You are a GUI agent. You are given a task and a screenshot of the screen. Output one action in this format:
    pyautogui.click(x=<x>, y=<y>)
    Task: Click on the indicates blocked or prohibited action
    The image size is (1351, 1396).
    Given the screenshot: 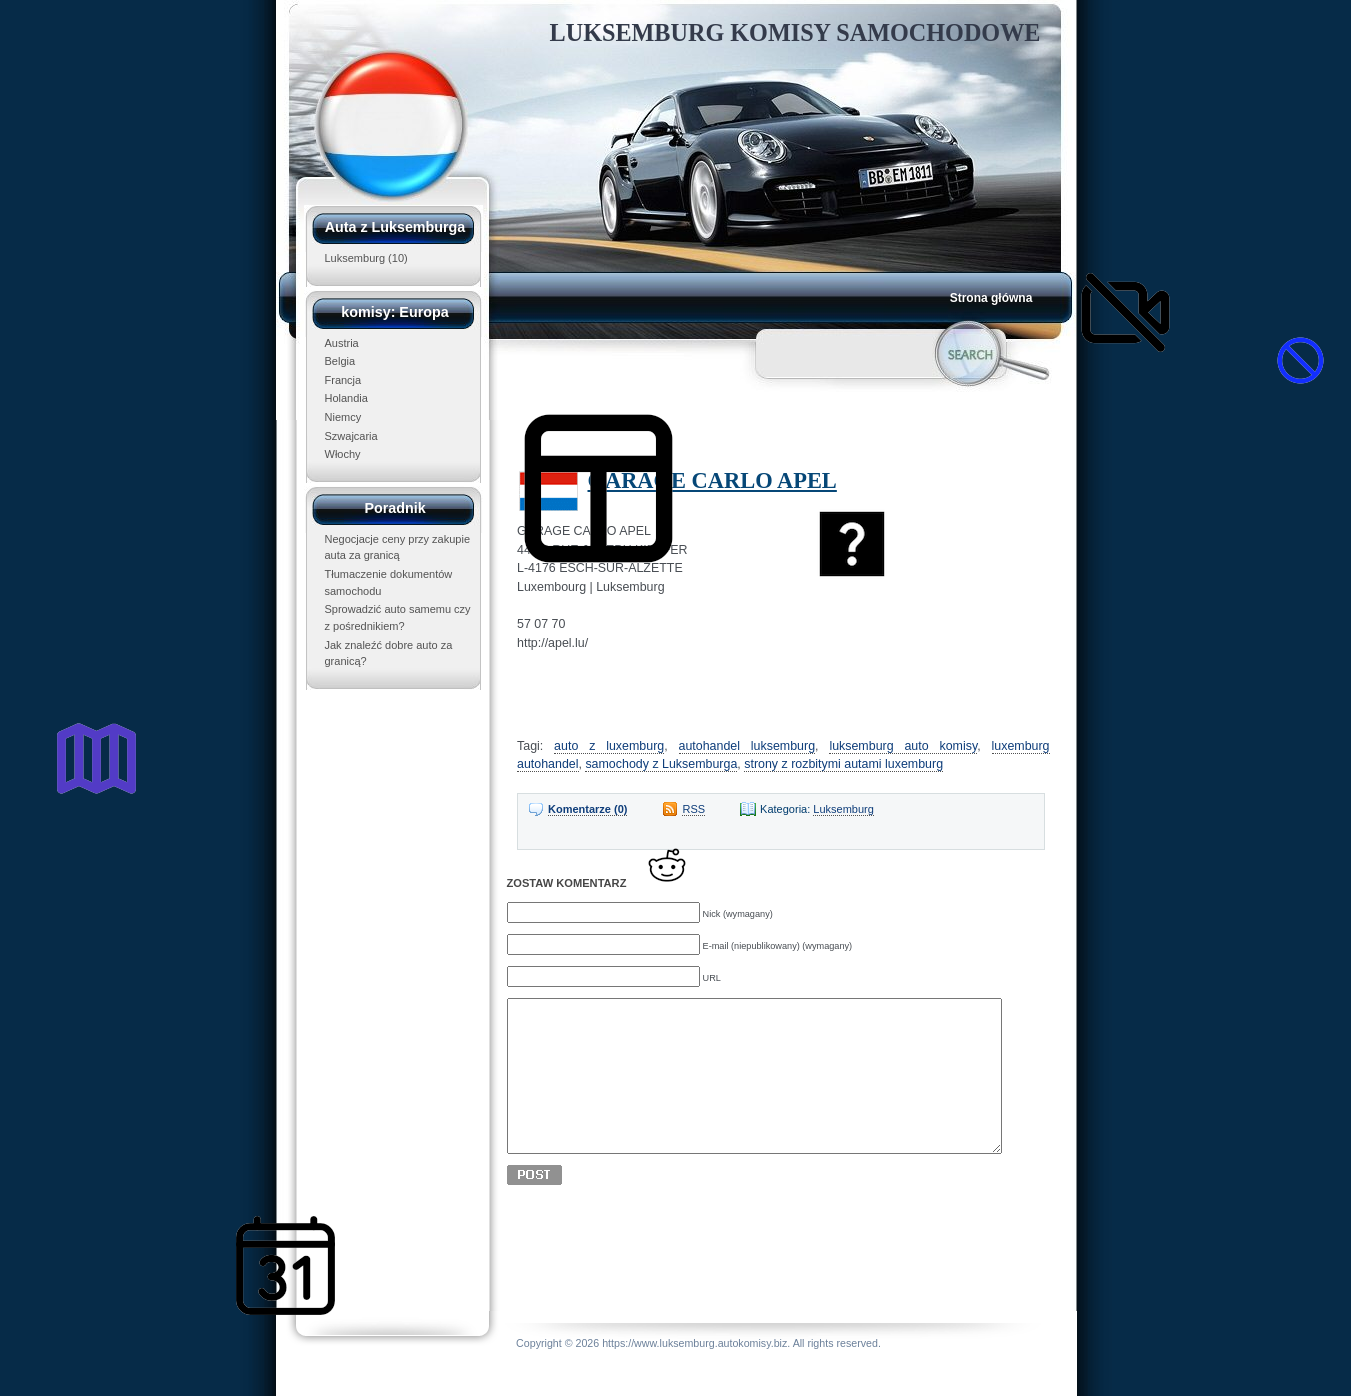 What is the action you would take?
    pyautogui.click(x=1300, y=360)
    